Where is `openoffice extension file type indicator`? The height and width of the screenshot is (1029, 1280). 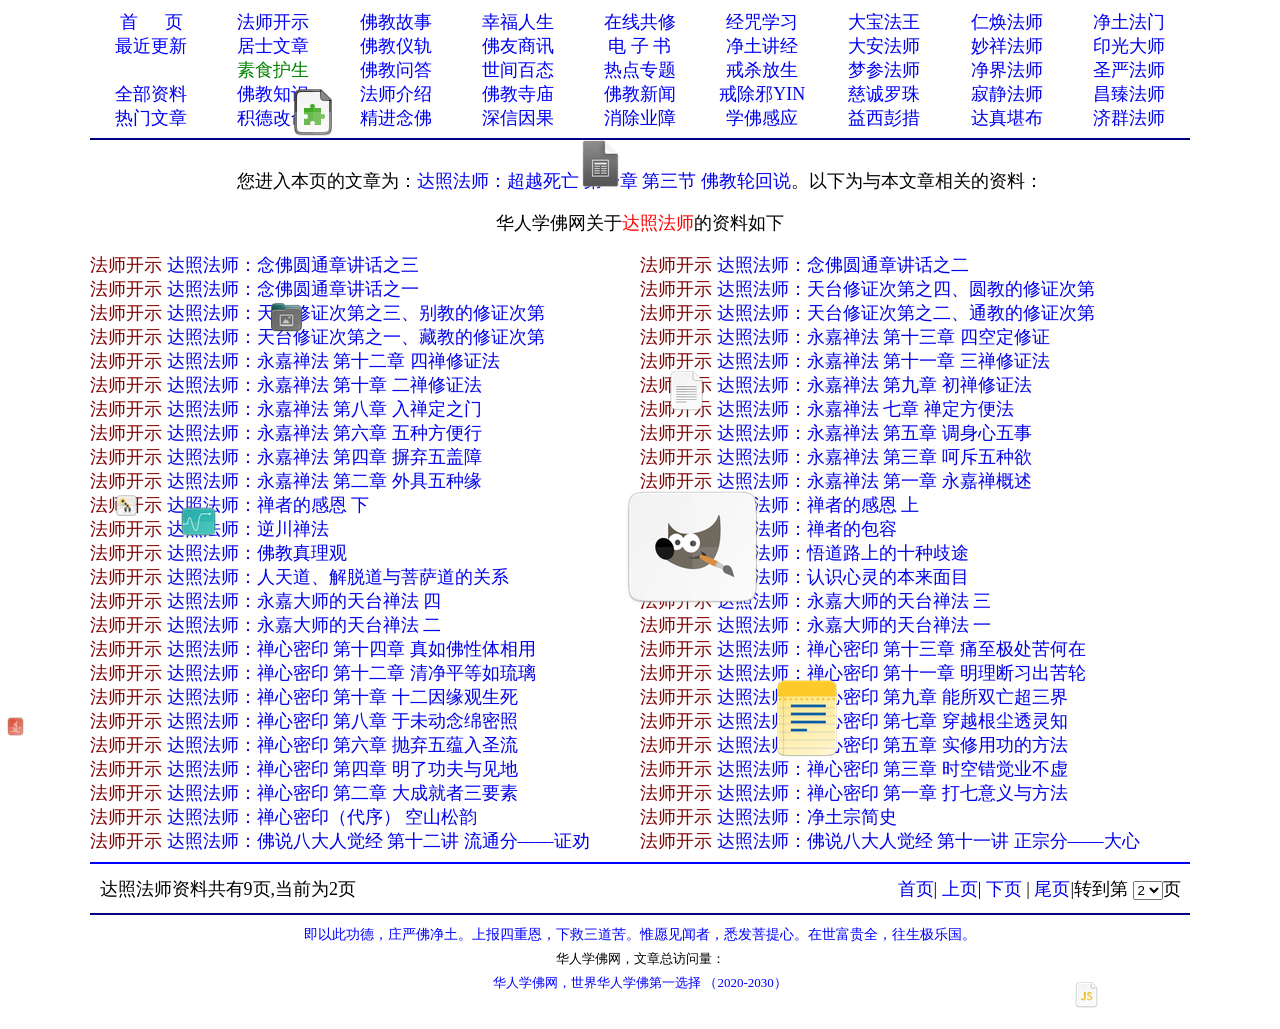
openoffice extension file type indicator is located at coordinates (313, 112).